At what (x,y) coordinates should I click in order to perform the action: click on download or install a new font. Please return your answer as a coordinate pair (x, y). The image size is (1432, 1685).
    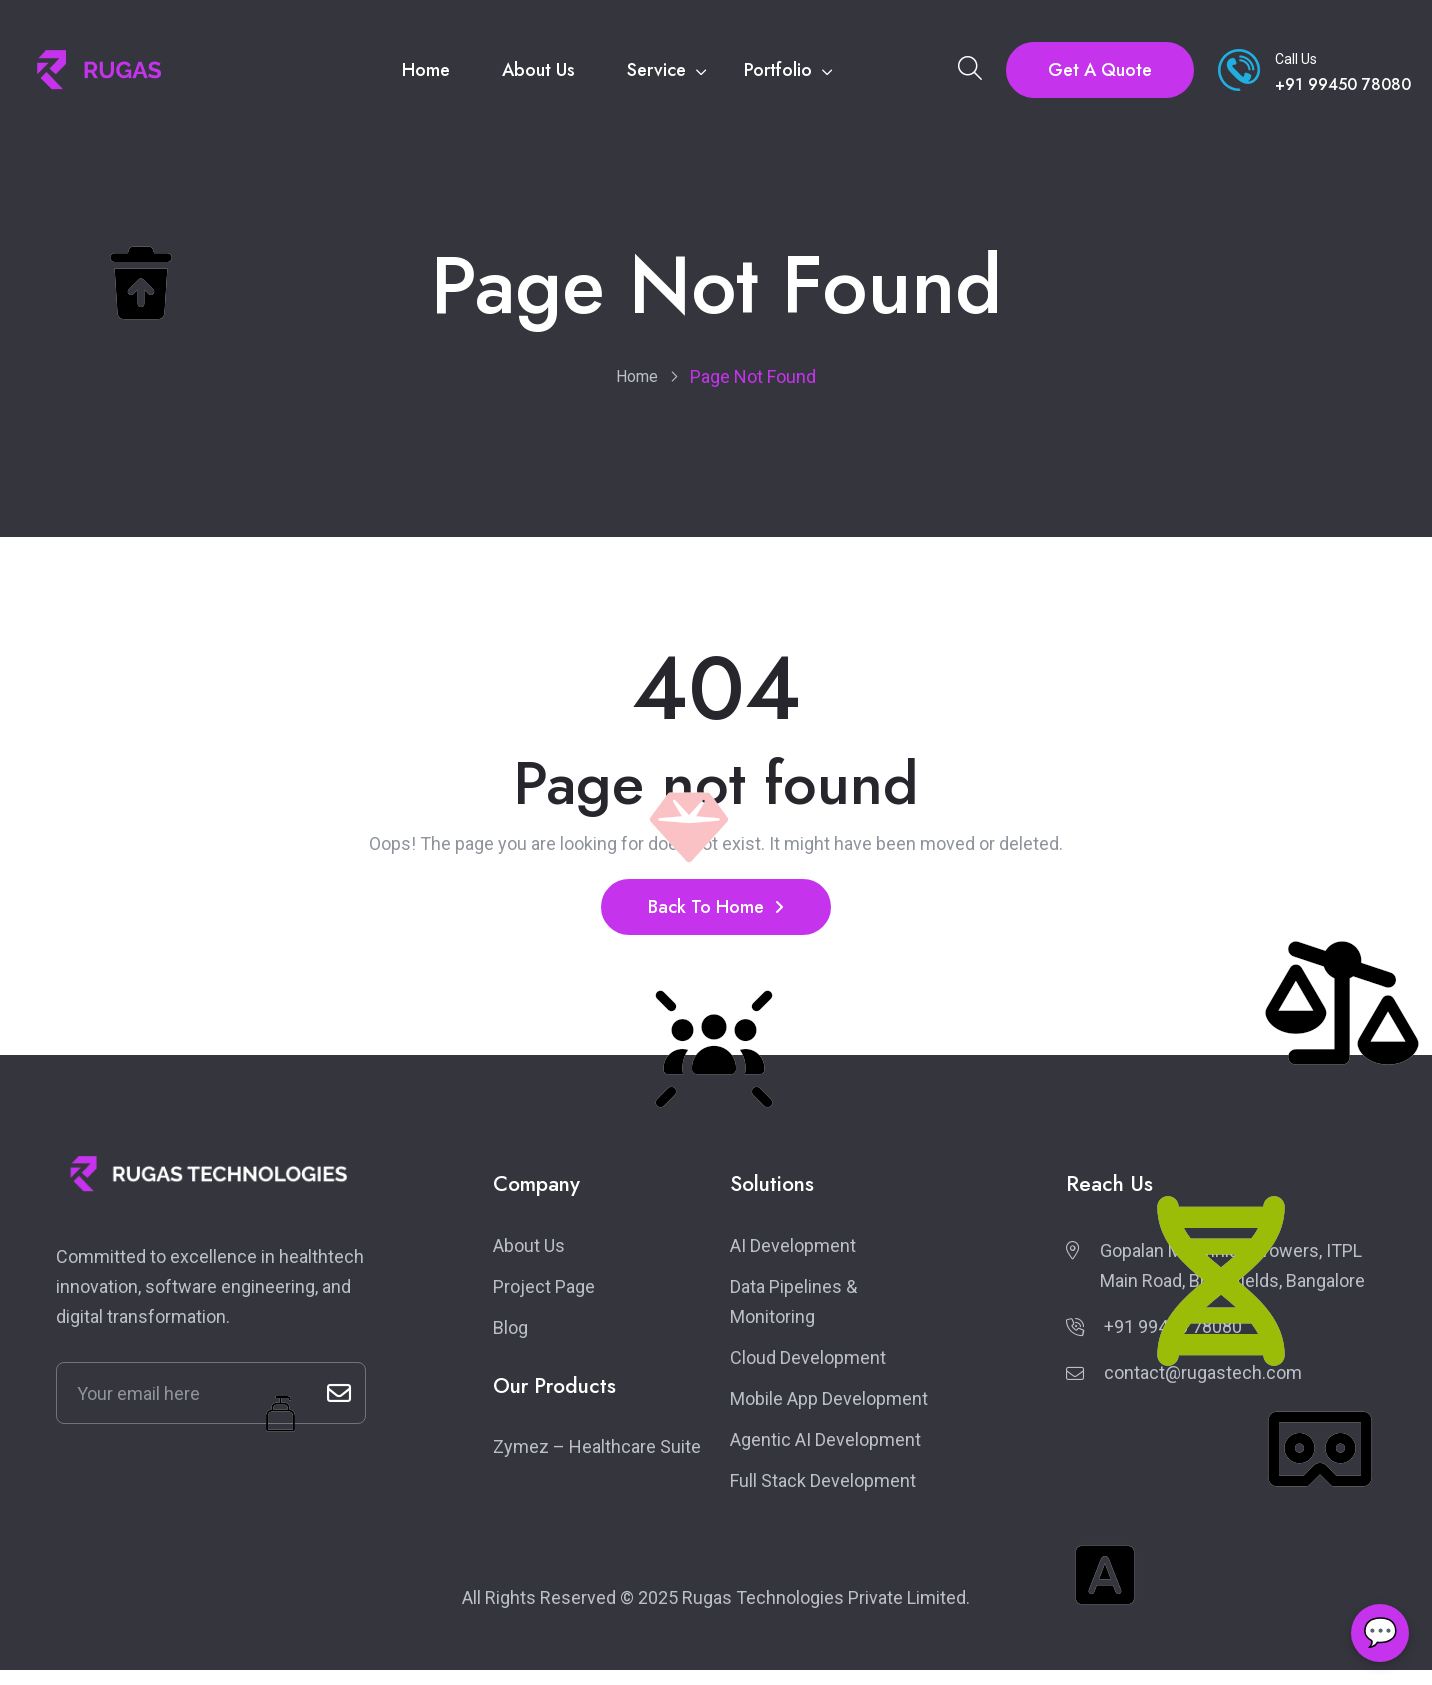
    Looking at the image, I should click on (1105, 1575).